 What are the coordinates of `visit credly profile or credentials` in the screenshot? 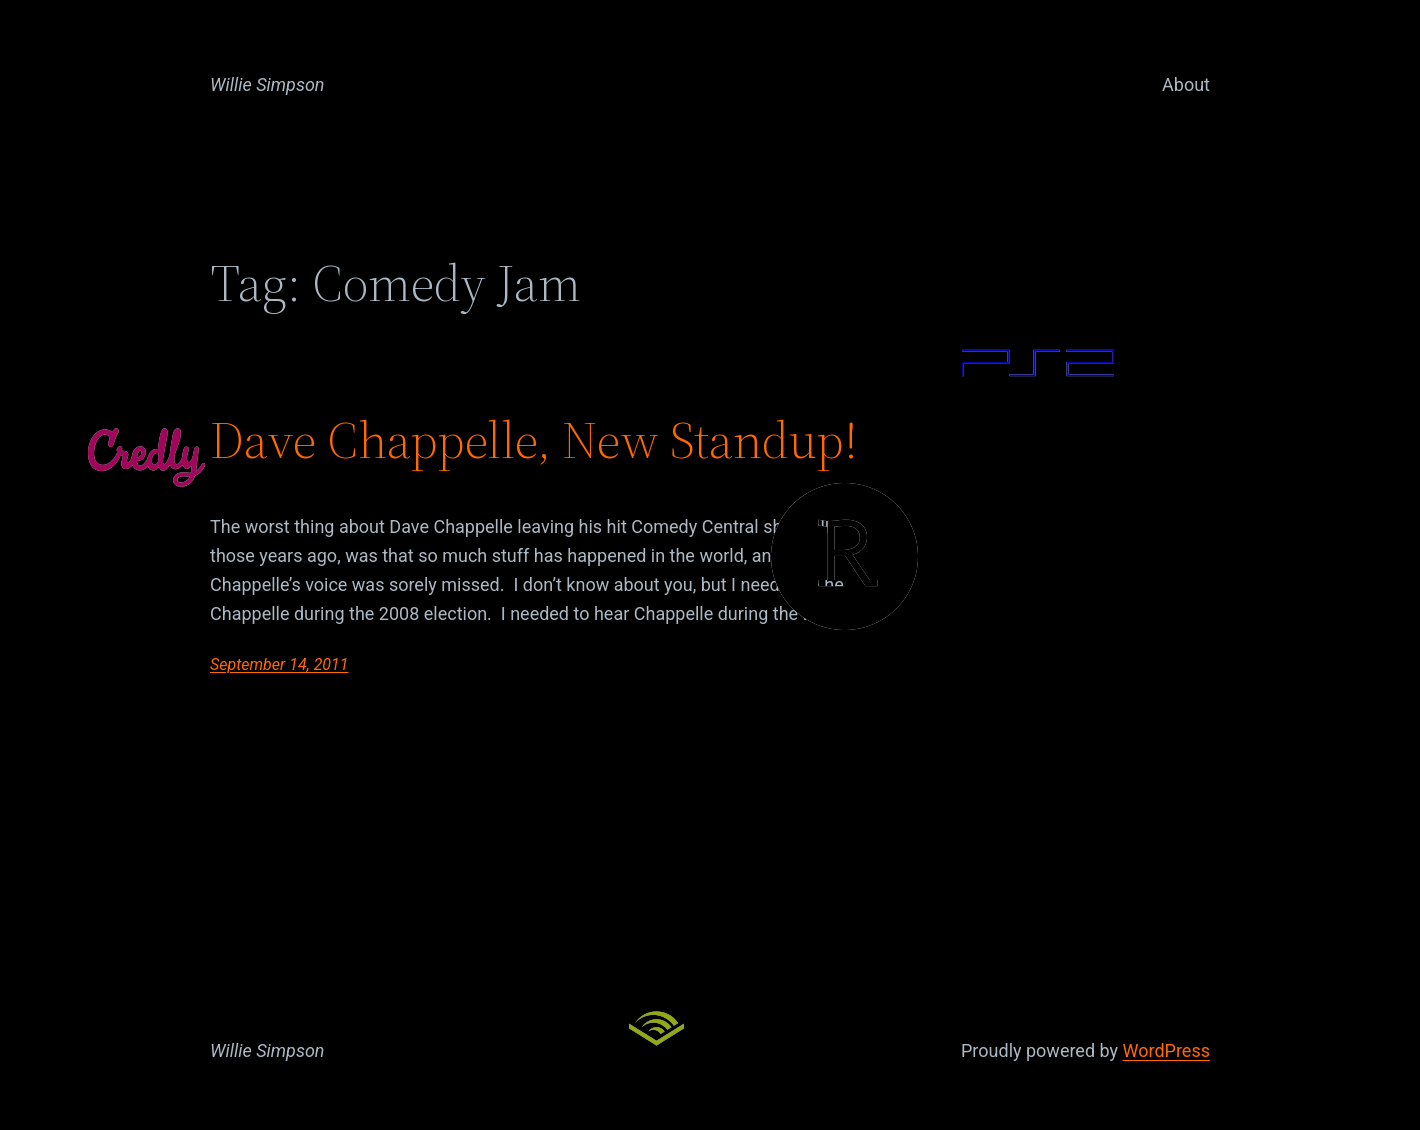 It's located at (146, 457).